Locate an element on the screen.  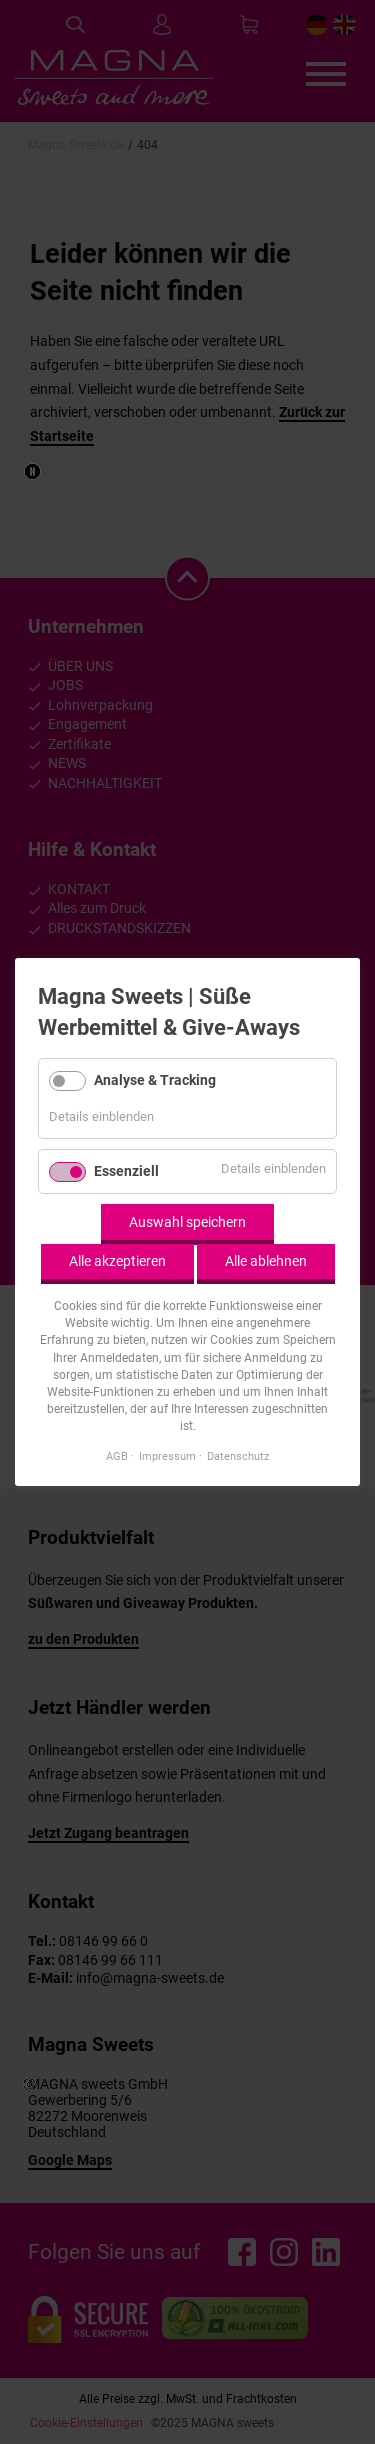
analyze data or run diagnostics is located at coordinates (29, 2084).